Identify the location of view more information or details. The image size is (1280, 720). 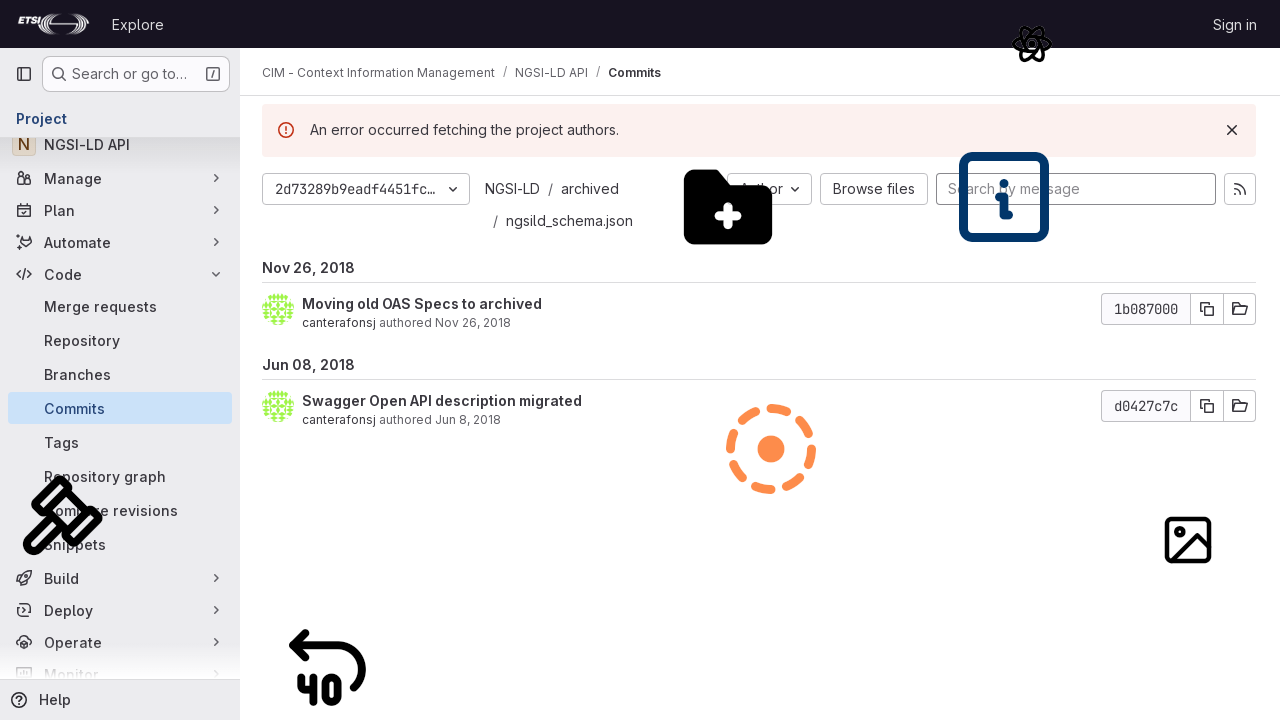
(1004, 197).